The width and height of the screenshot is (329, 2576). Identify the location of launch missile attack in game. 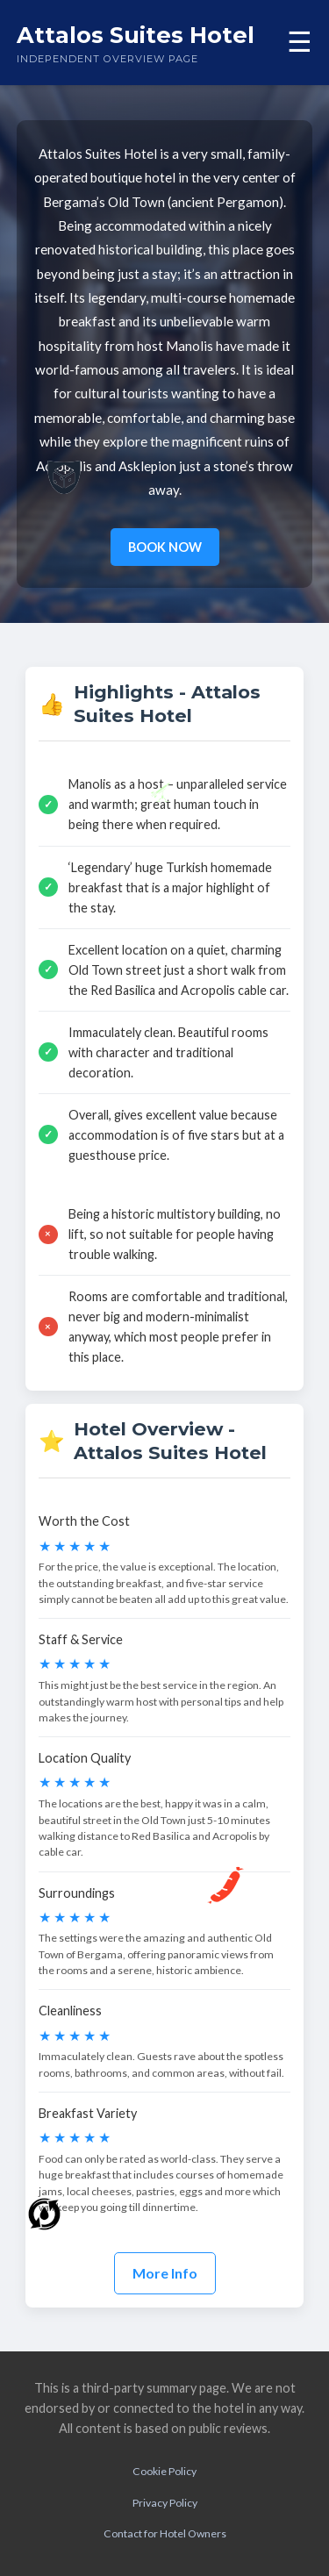
(161, 792).